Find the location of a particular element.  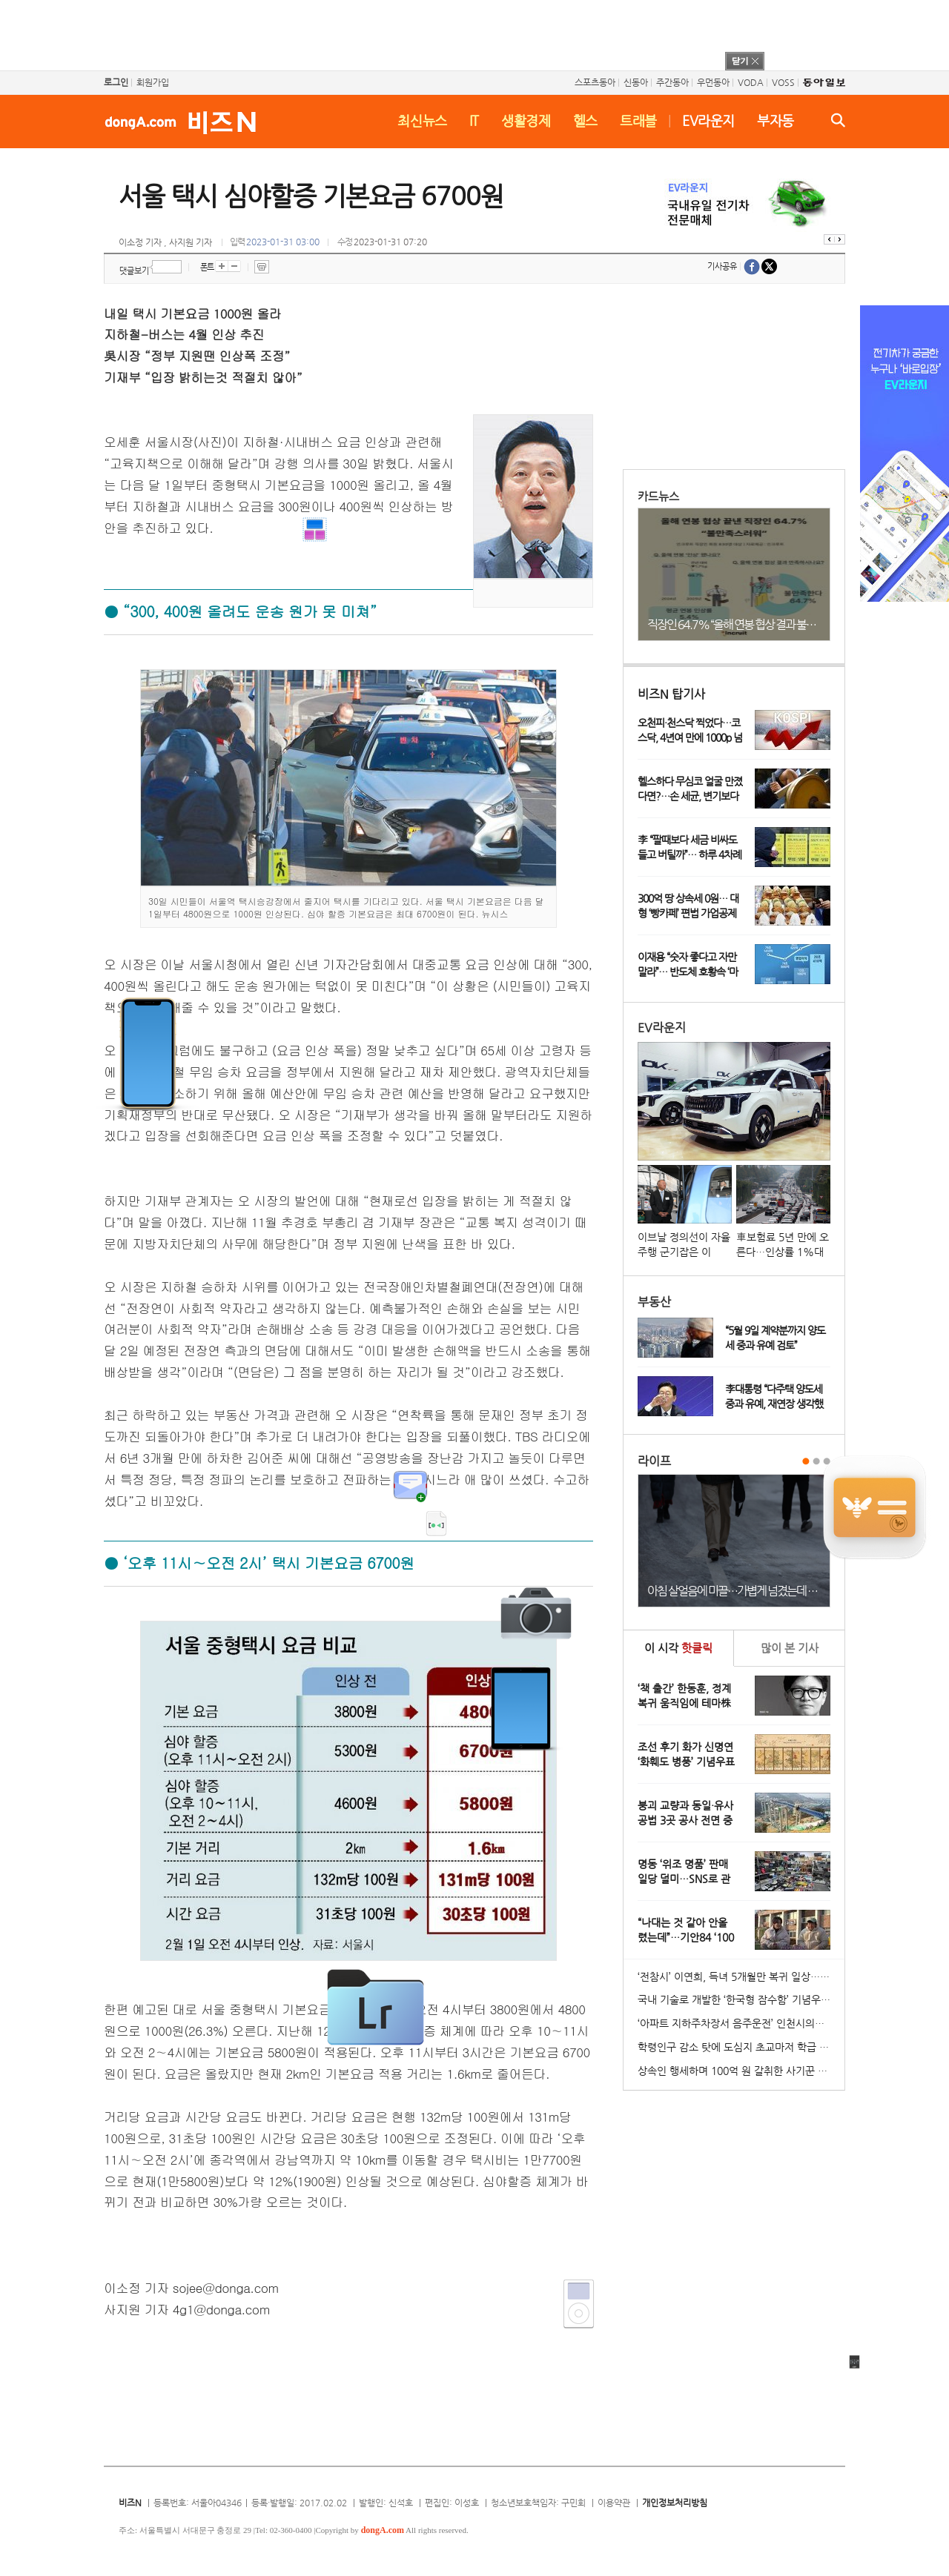

open audio mixing or equalizer settings is located at coordinates (854, 2362).